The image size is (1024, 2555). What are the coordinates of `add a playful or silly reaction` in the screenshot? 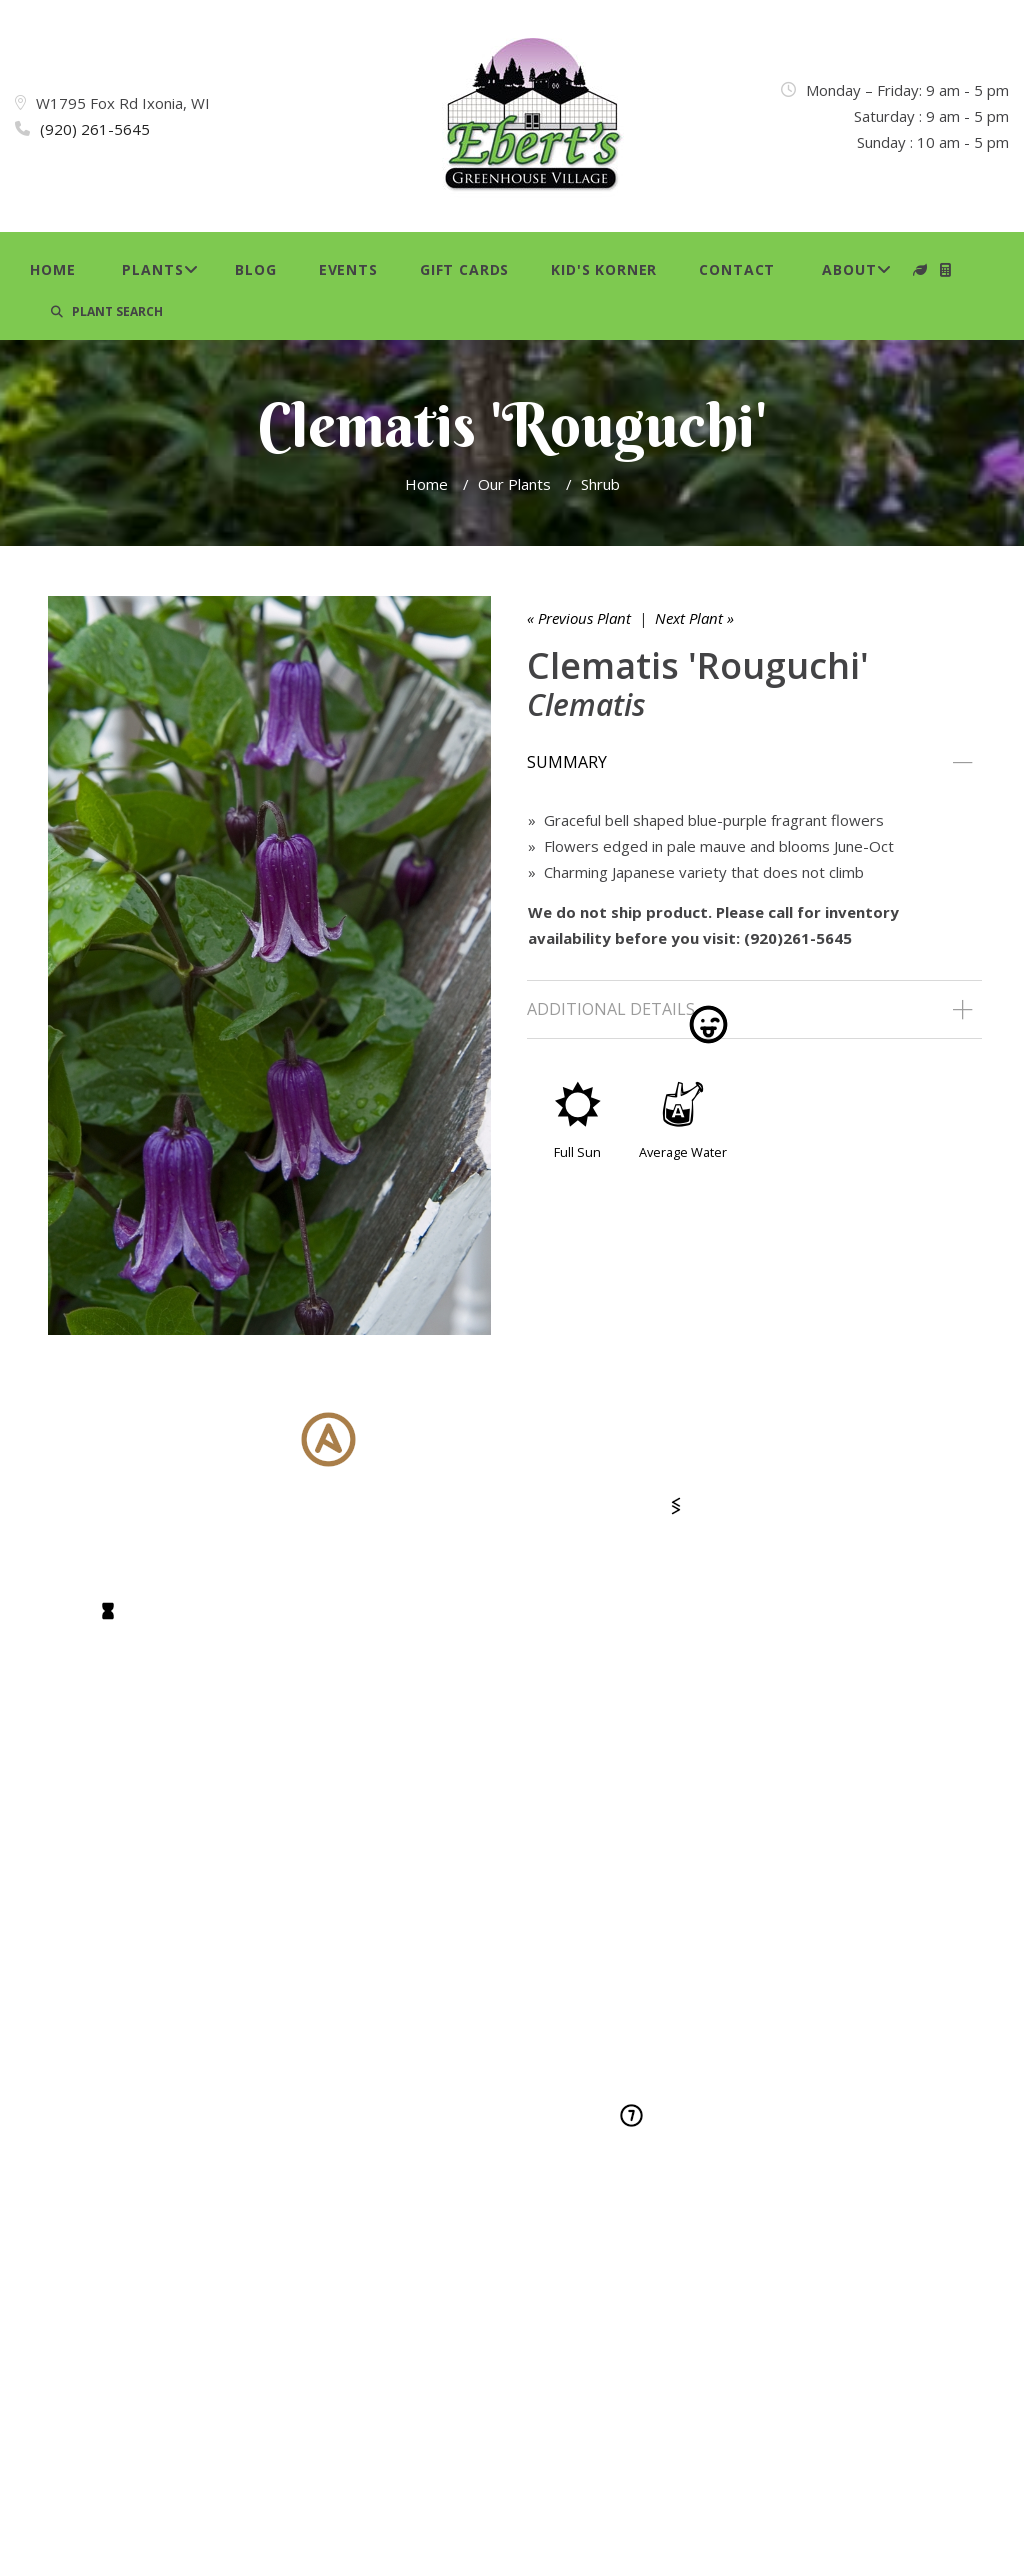 It's located at (708, 1024).